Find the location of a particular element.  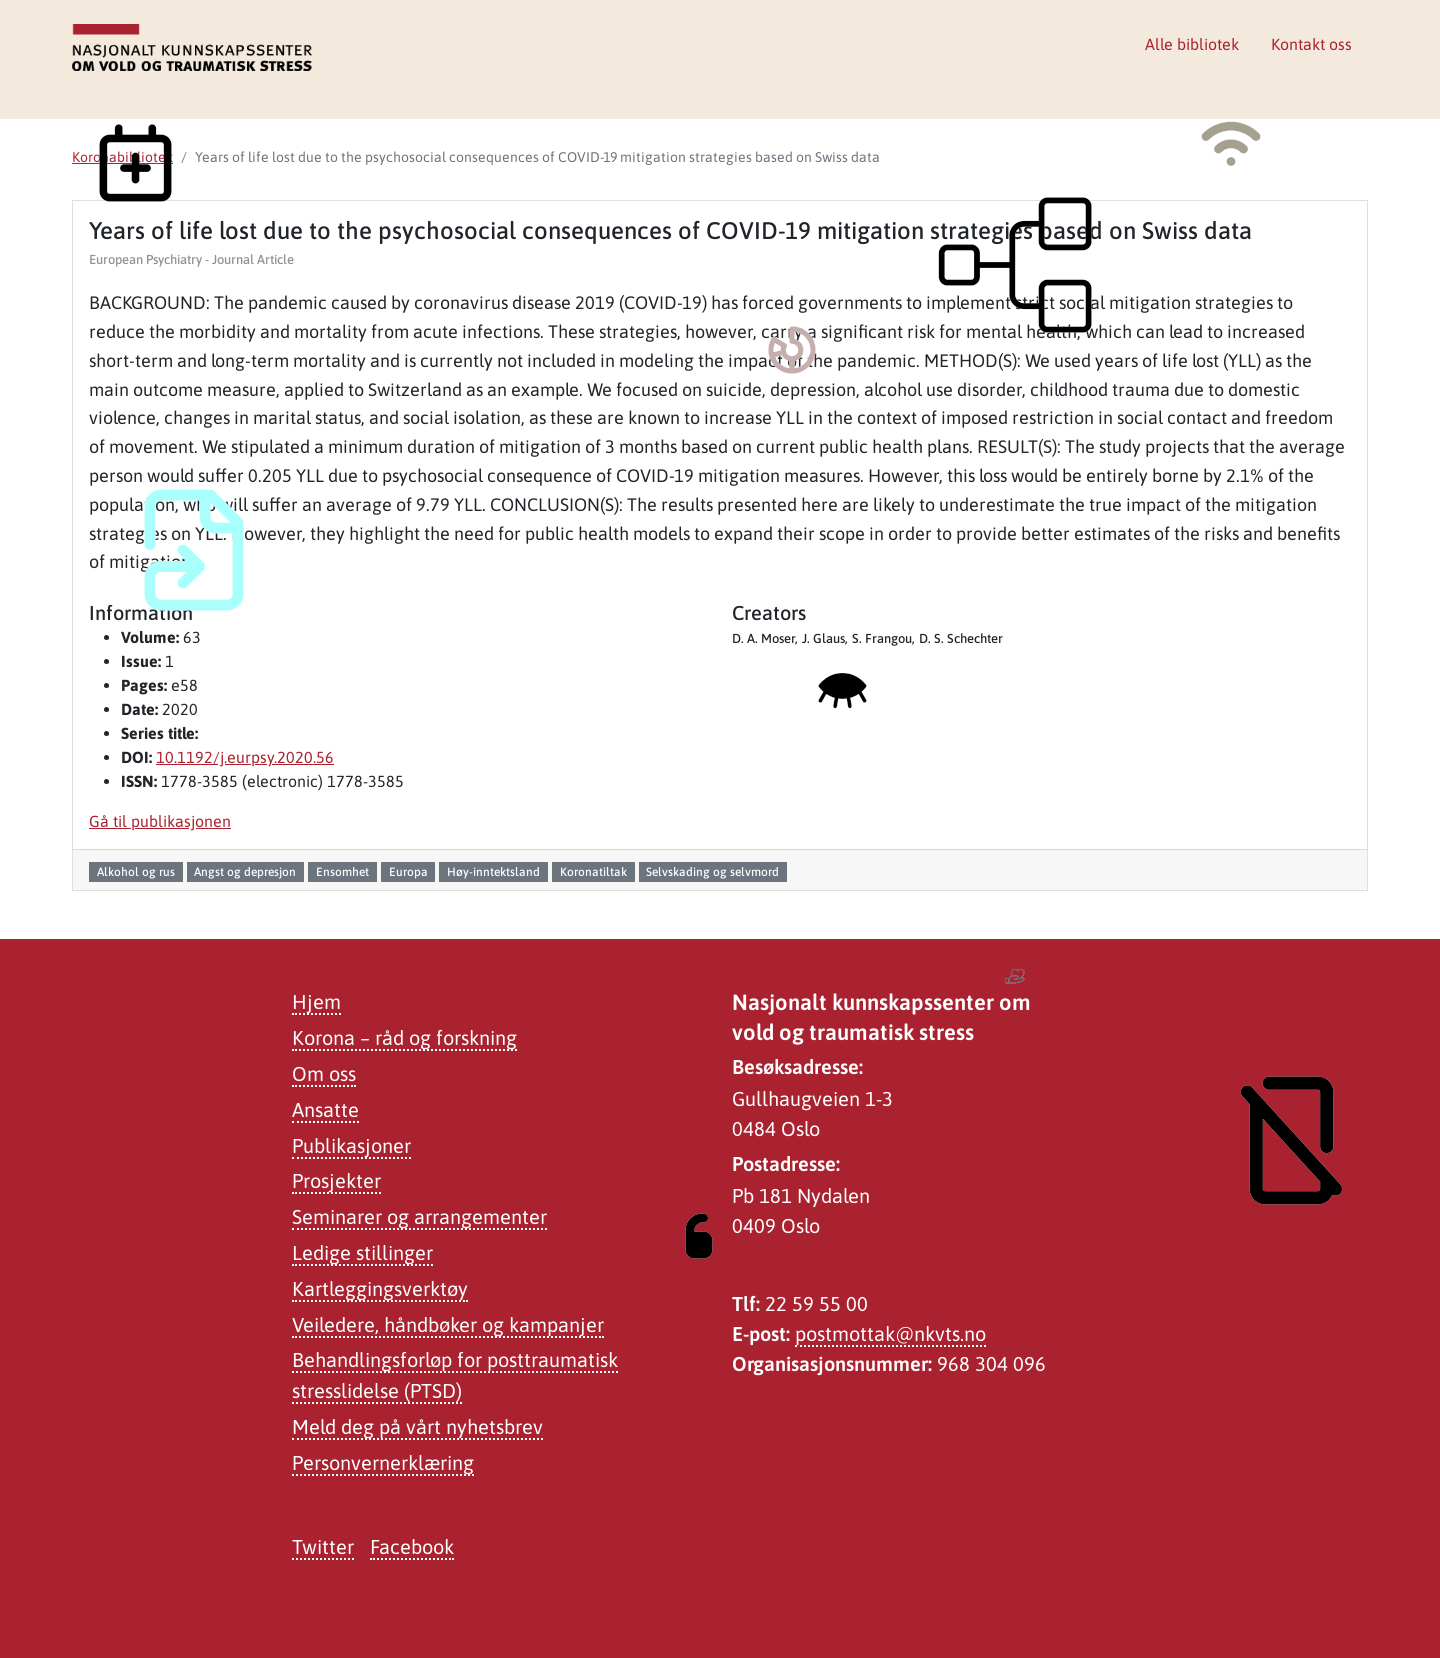

insert a left single quotation mark is located at coordinates (699, 1236).